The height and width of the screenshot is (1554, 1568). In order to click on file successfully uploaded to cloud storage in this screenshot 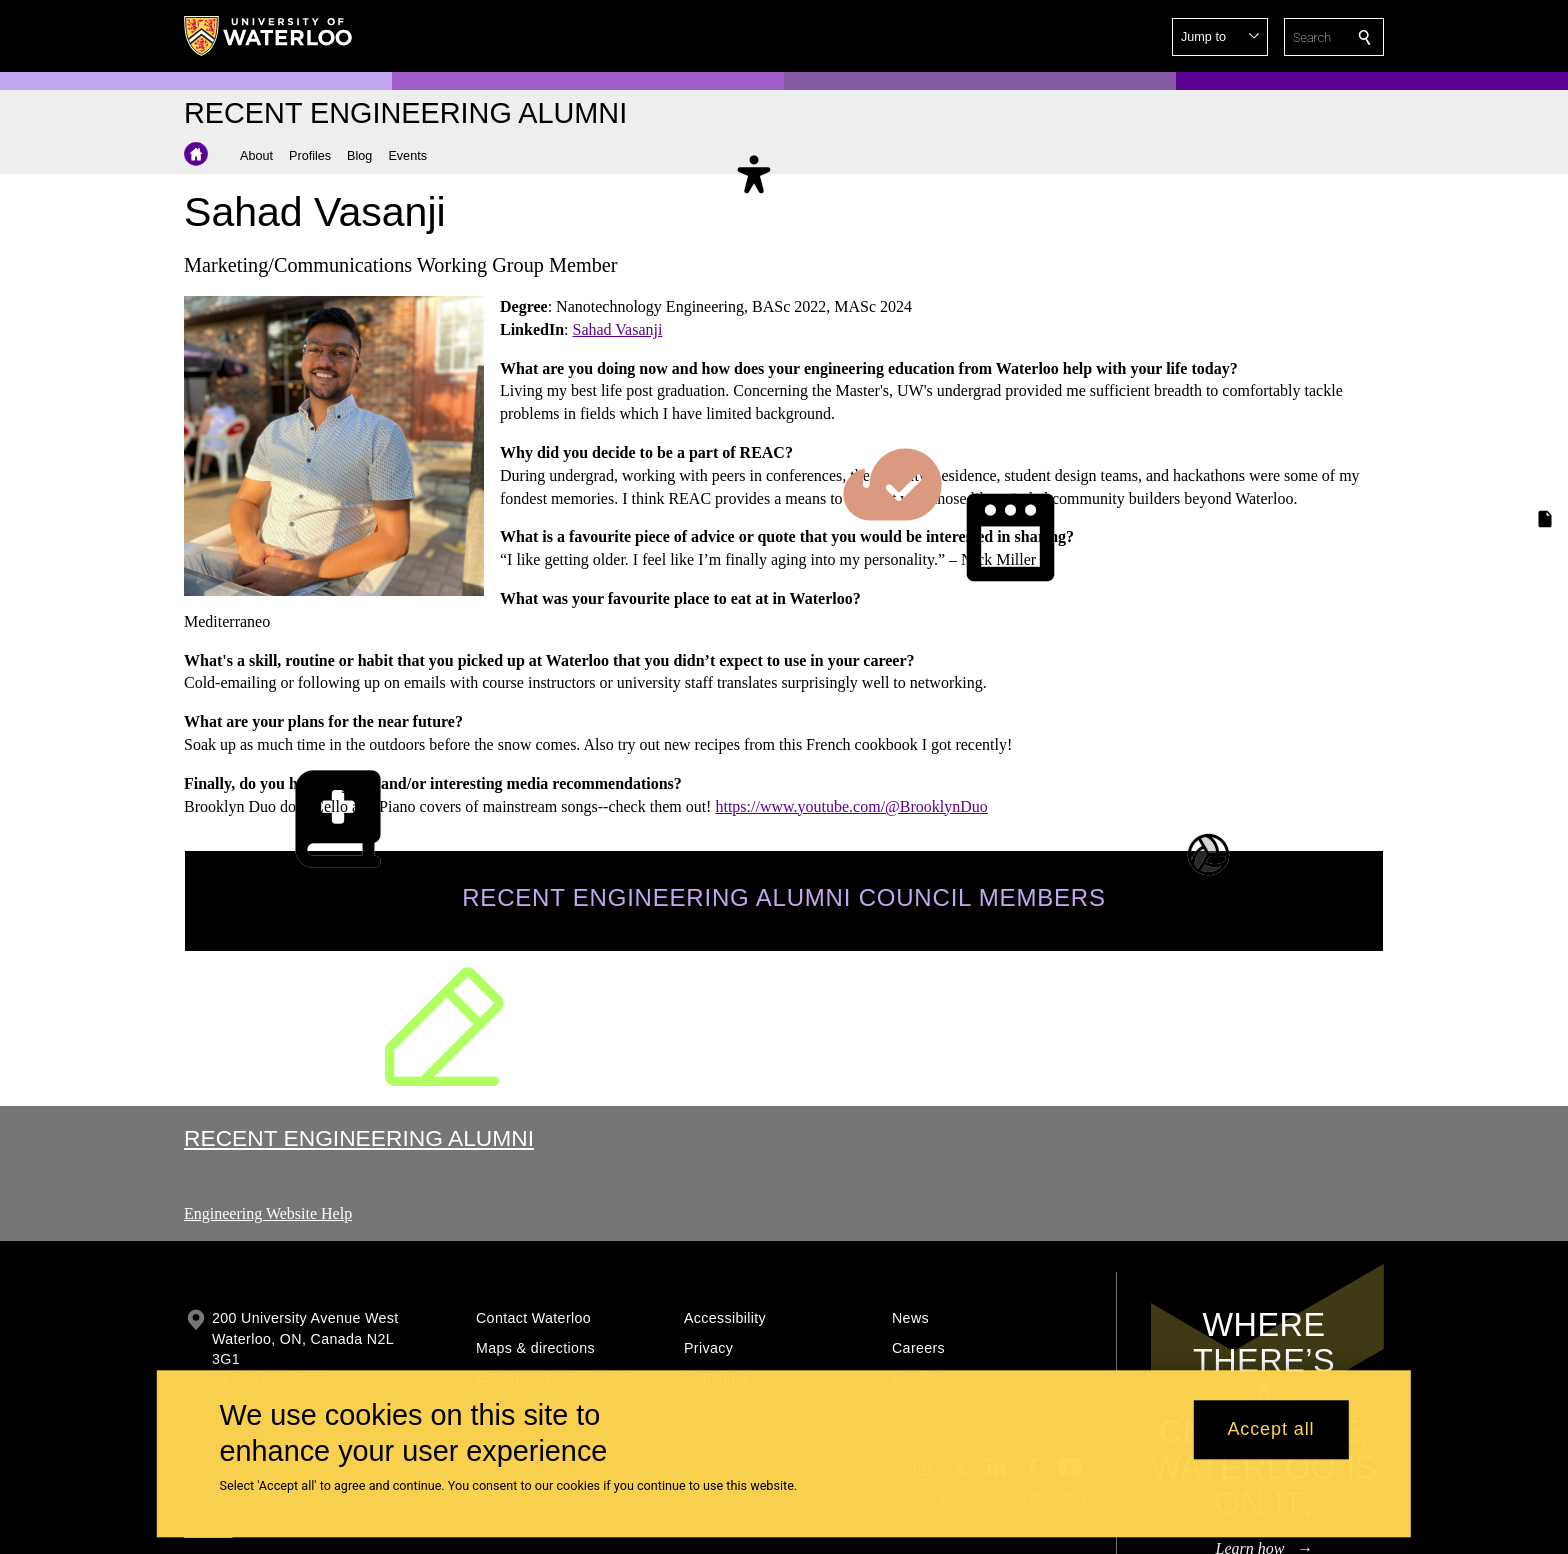, I will do `click(892, 484)`.